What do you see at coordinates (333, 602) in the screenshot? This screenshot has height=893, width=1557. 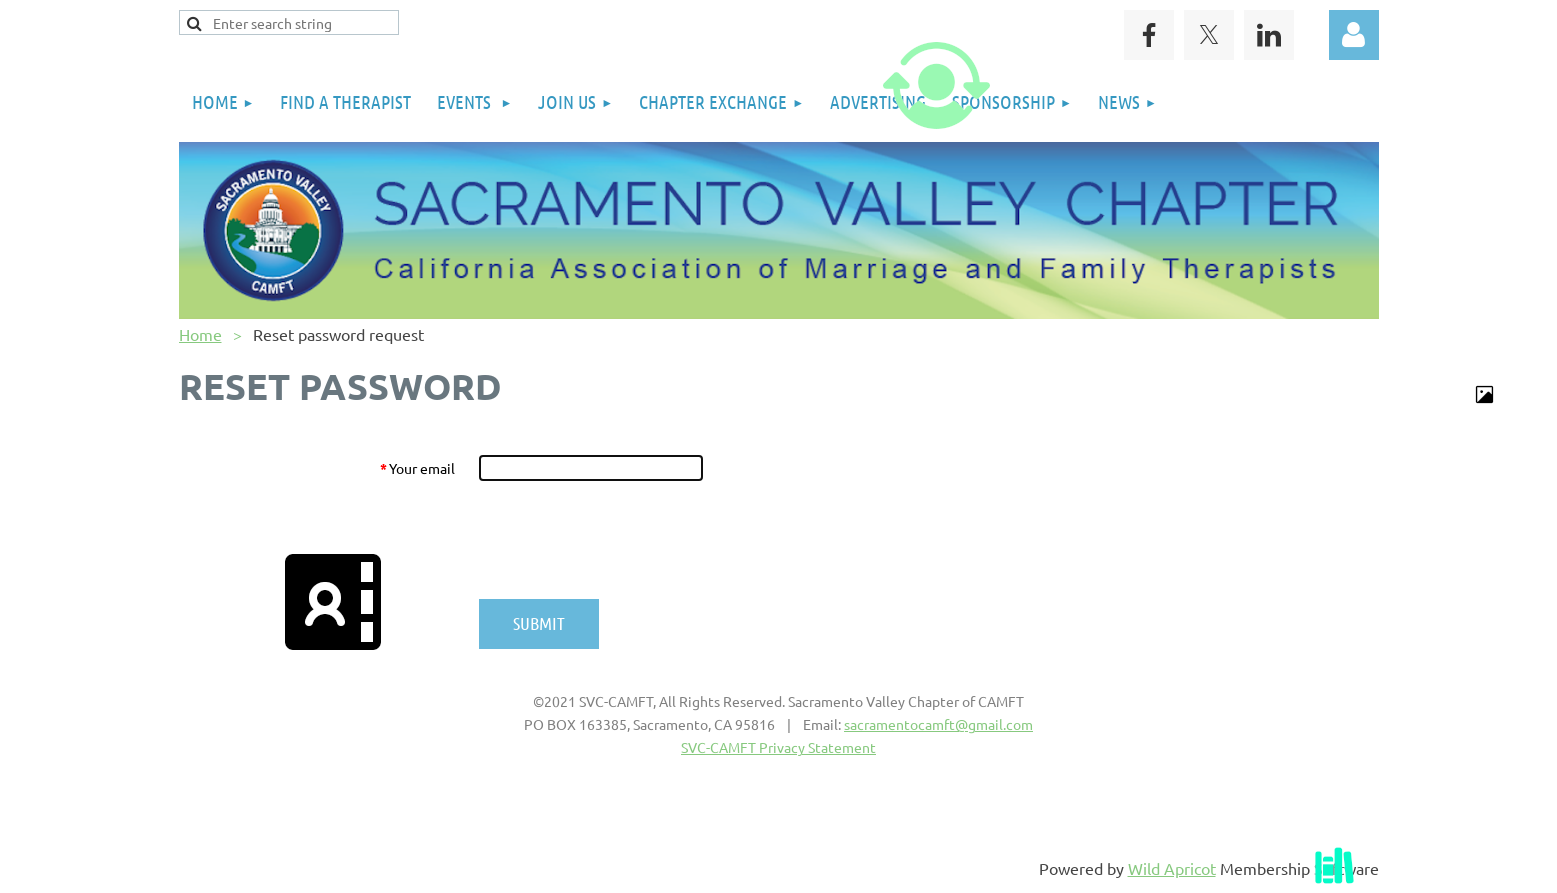 I see `open contacts or address book` at bounding box center [333, 602].